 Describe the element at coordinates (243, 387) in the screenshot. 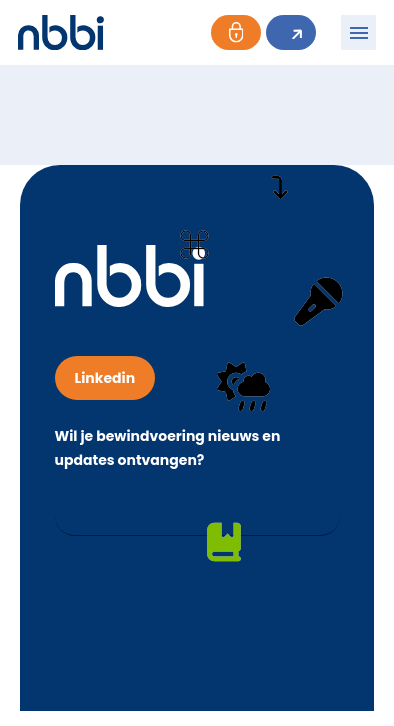

I see `current weather conditions with mixed sun and rain` at that location.